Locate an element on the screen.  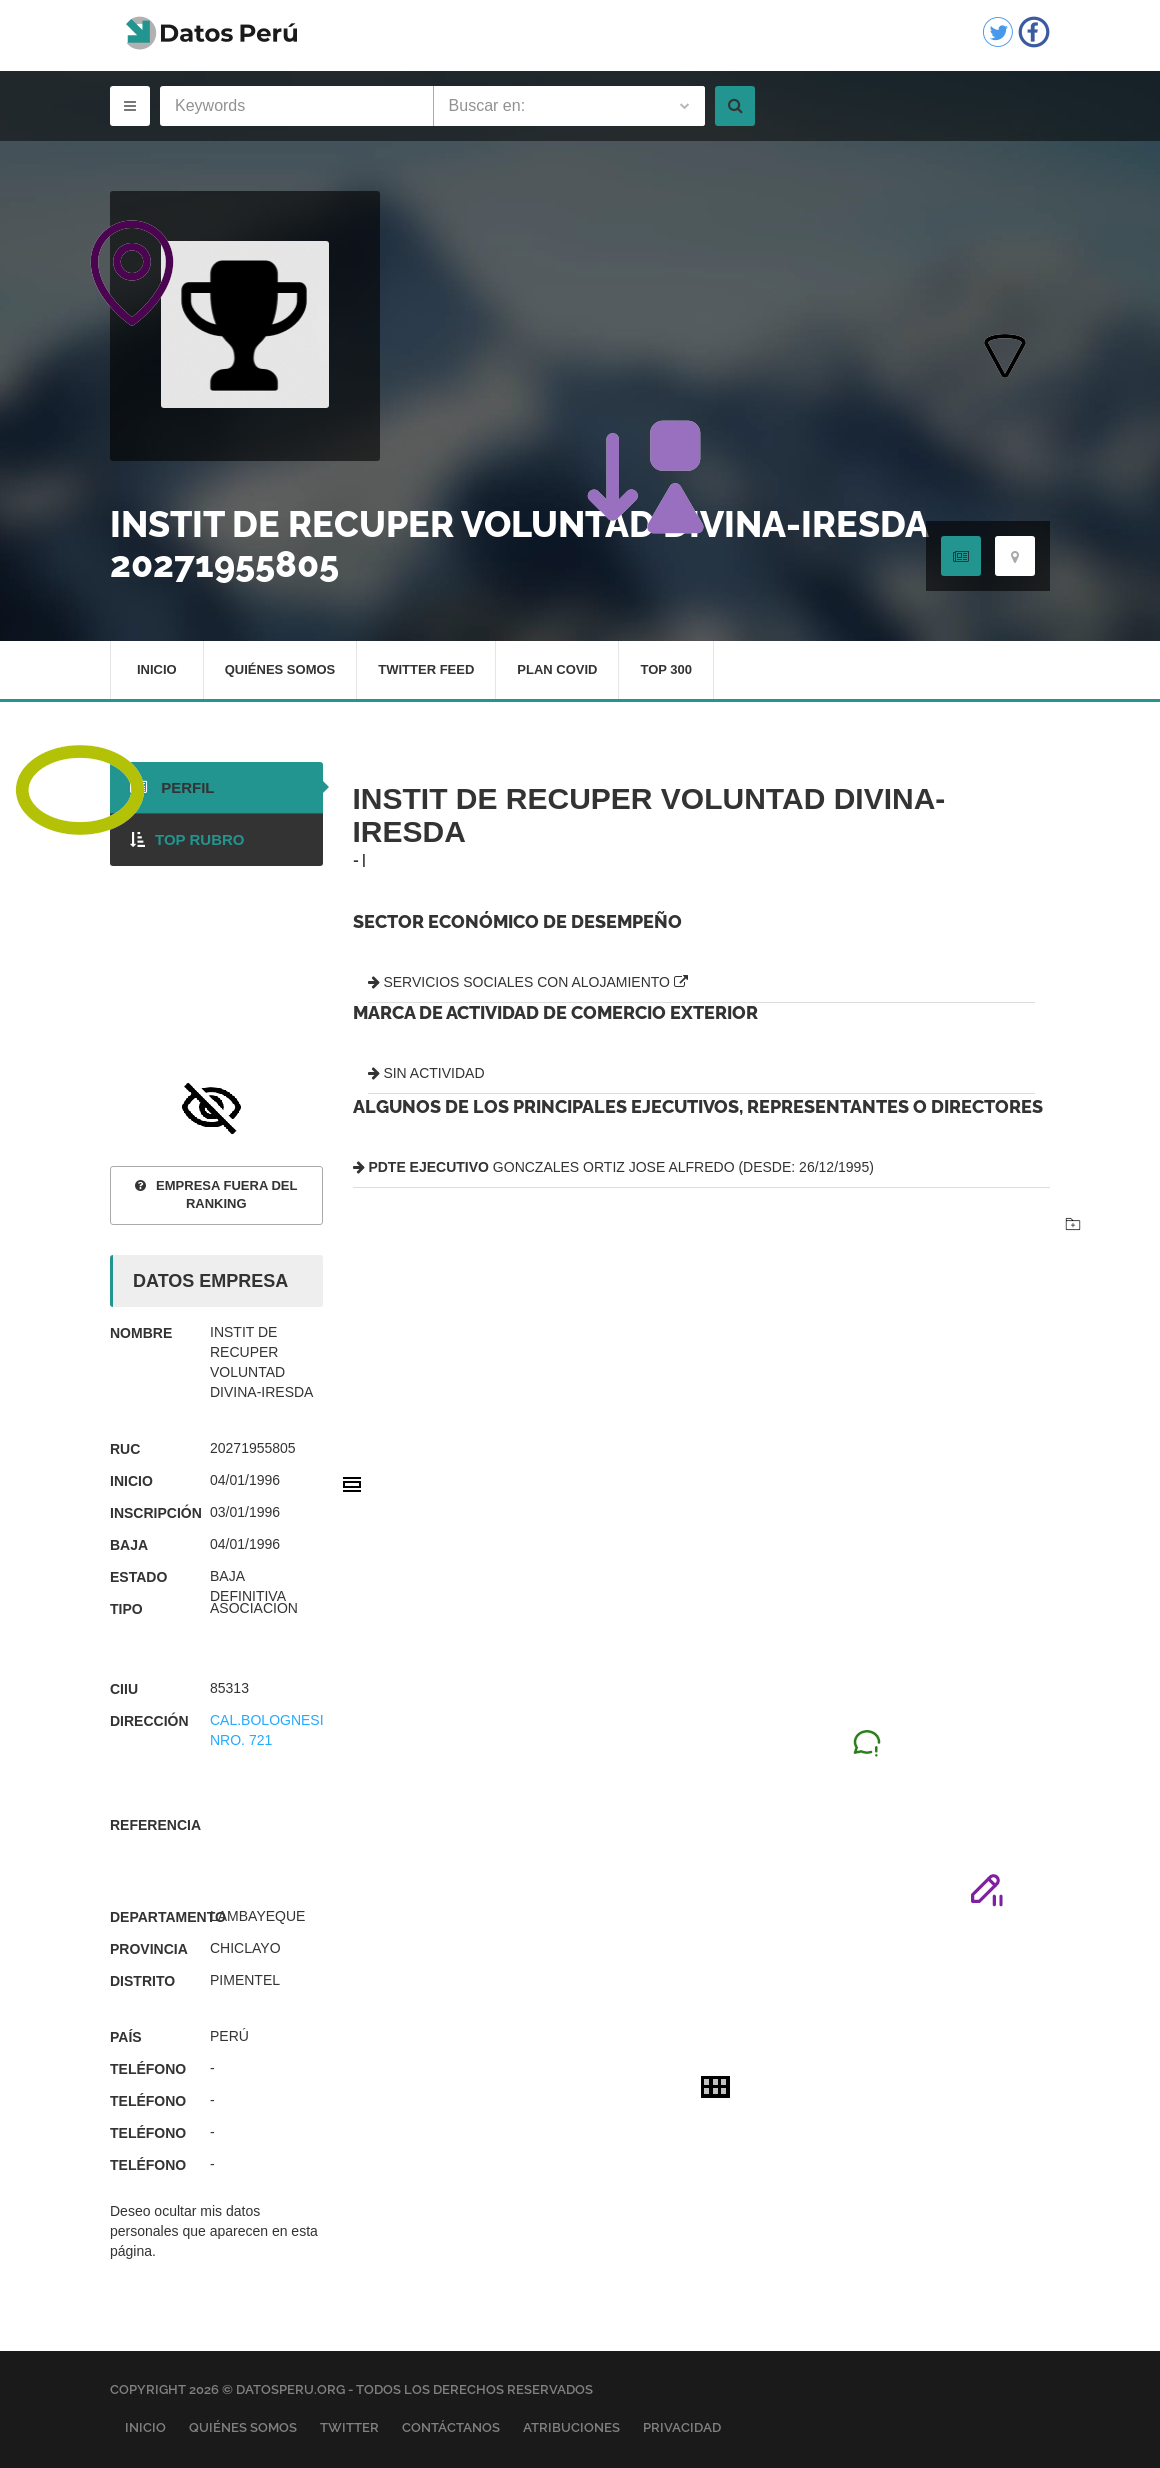
pause editing mode is located at coordinates (986, 1888).